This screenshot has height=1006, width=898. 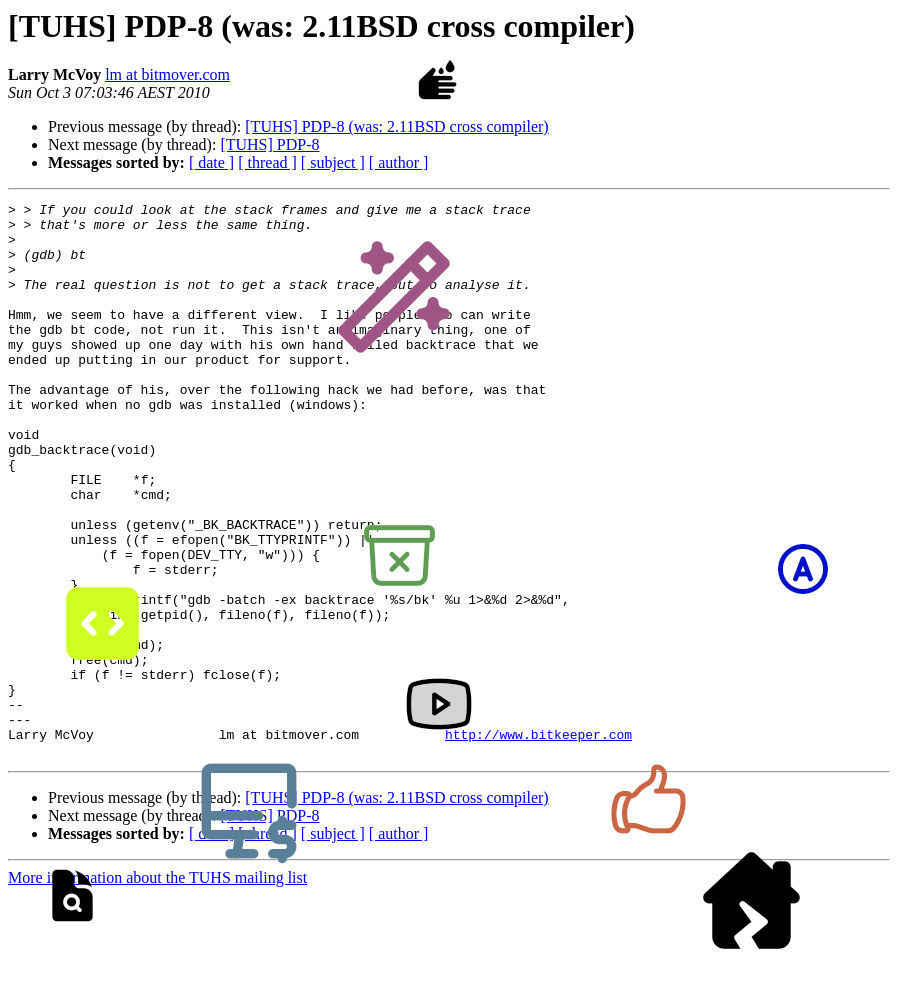 I want to click on xbox controller A button indicator, so click(x=803, y=569).